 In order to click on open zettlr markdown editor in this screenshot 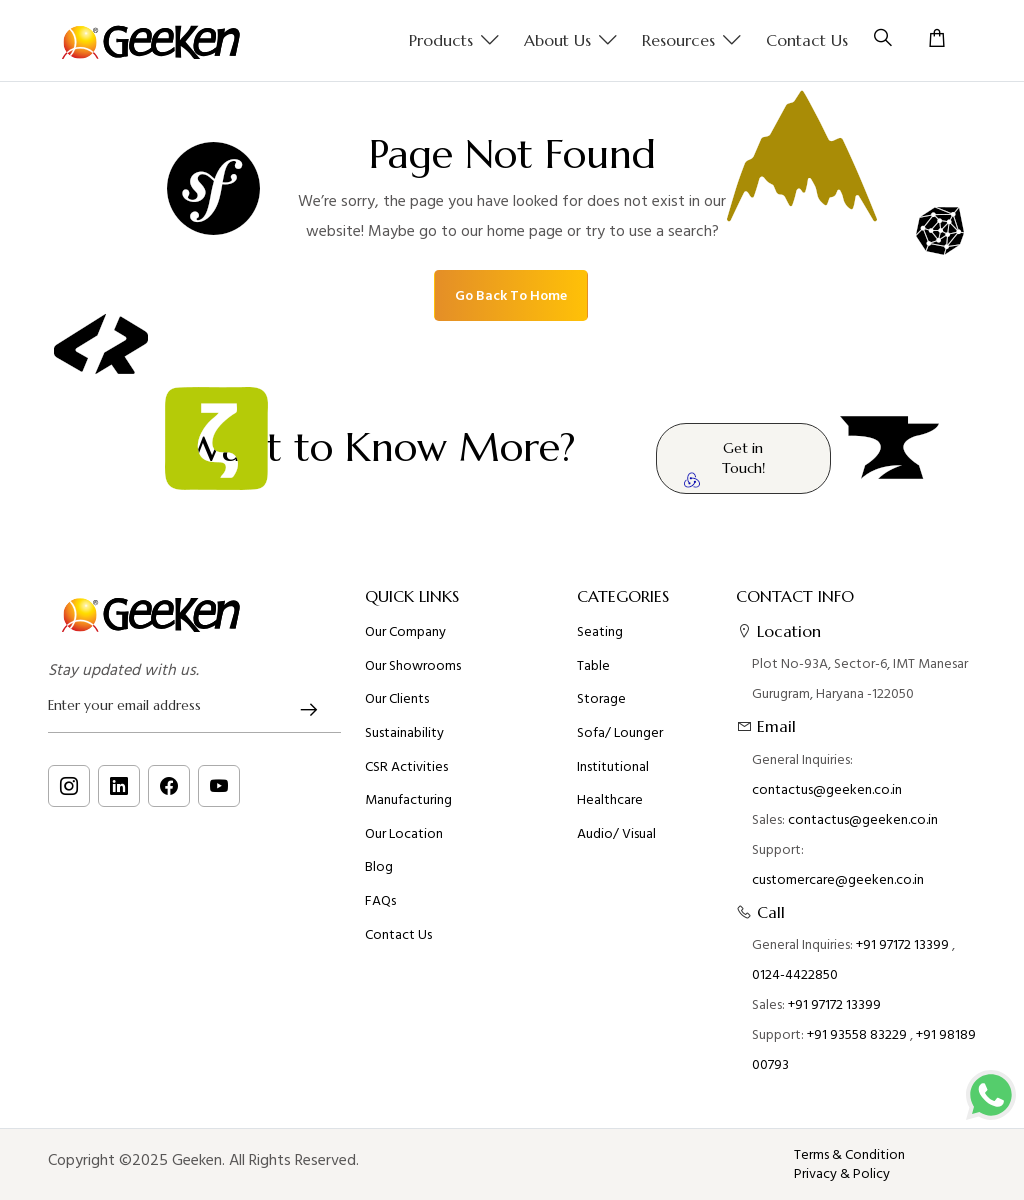, I will do `click(216, 438)`.